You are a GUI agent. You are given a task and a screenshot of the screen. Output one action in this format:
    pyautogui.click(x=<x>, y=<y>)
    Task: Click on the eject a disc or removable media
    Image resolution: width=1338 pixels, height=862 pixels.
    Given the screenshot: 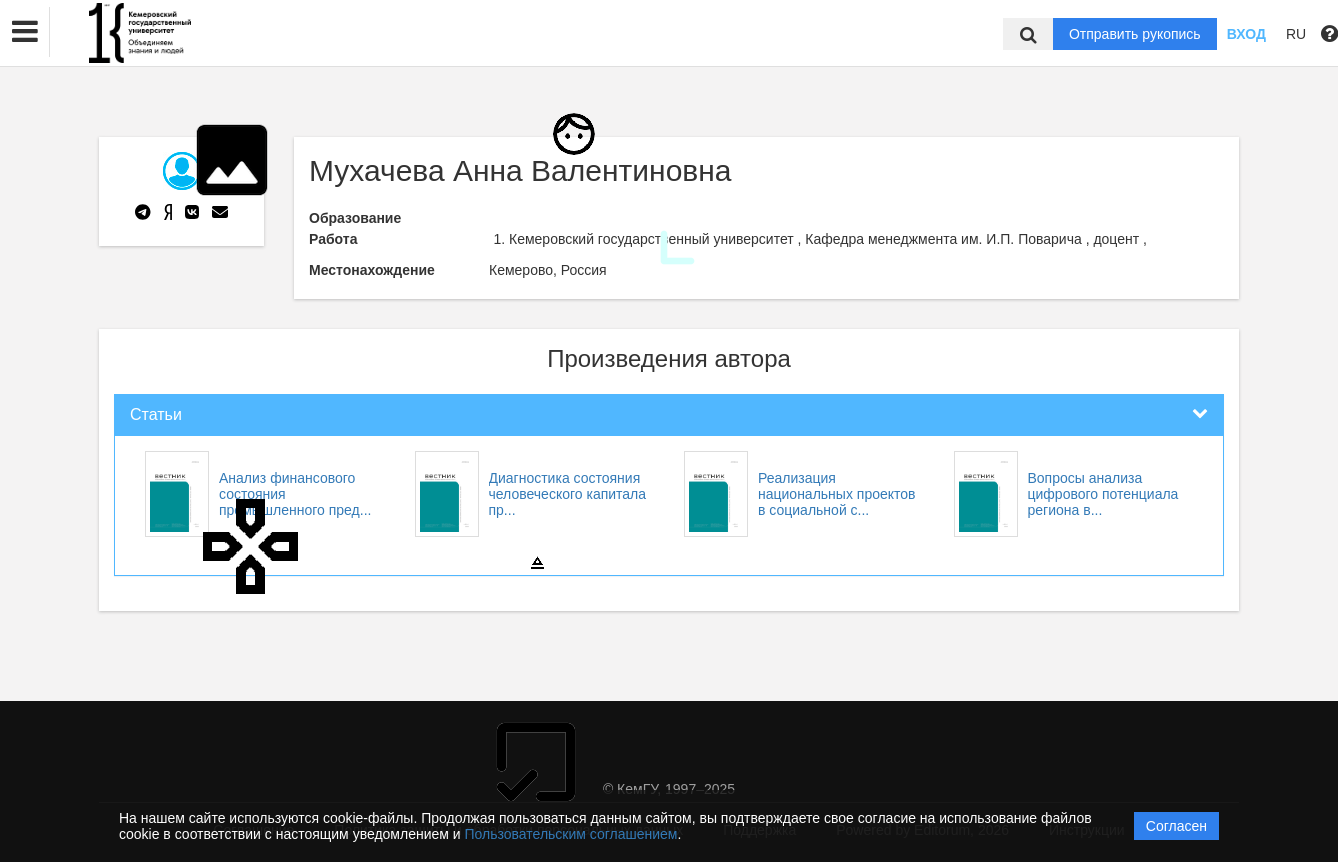 What is the action you would take?
    pyautogui.click(x=537, y=562)
    